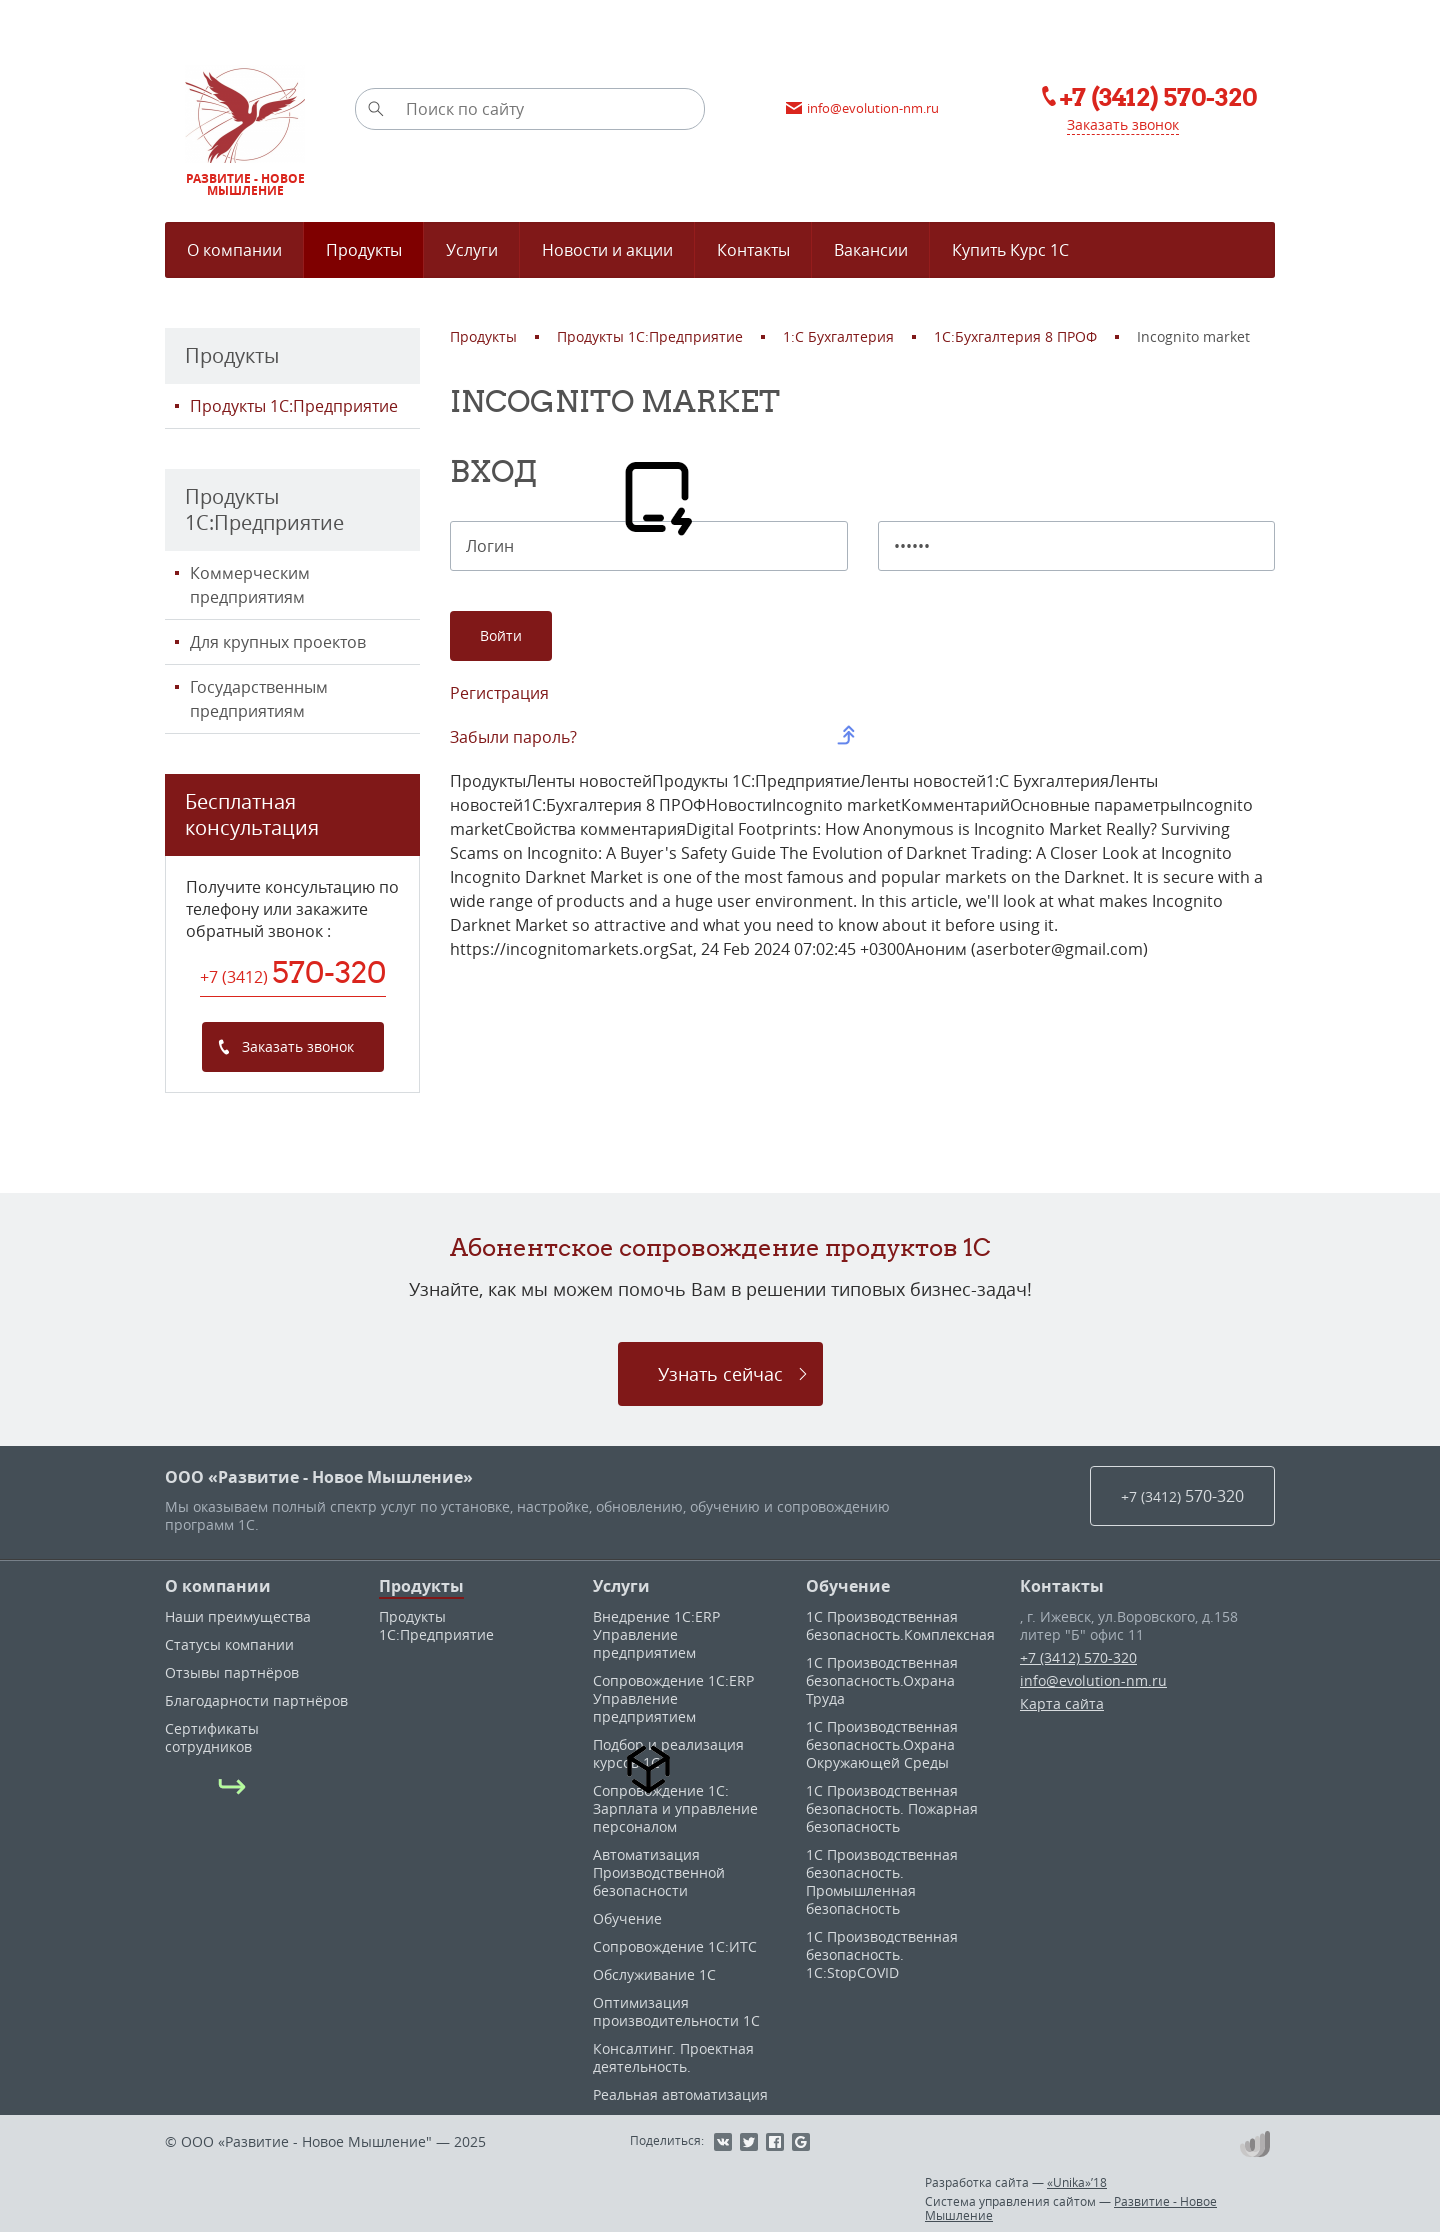 The height and width of the screenshot is (2232, 1440). What do you see at coordinates (657, 497) in the screenshot?
I see `iPad charging status` at bounding box center [657, 497].